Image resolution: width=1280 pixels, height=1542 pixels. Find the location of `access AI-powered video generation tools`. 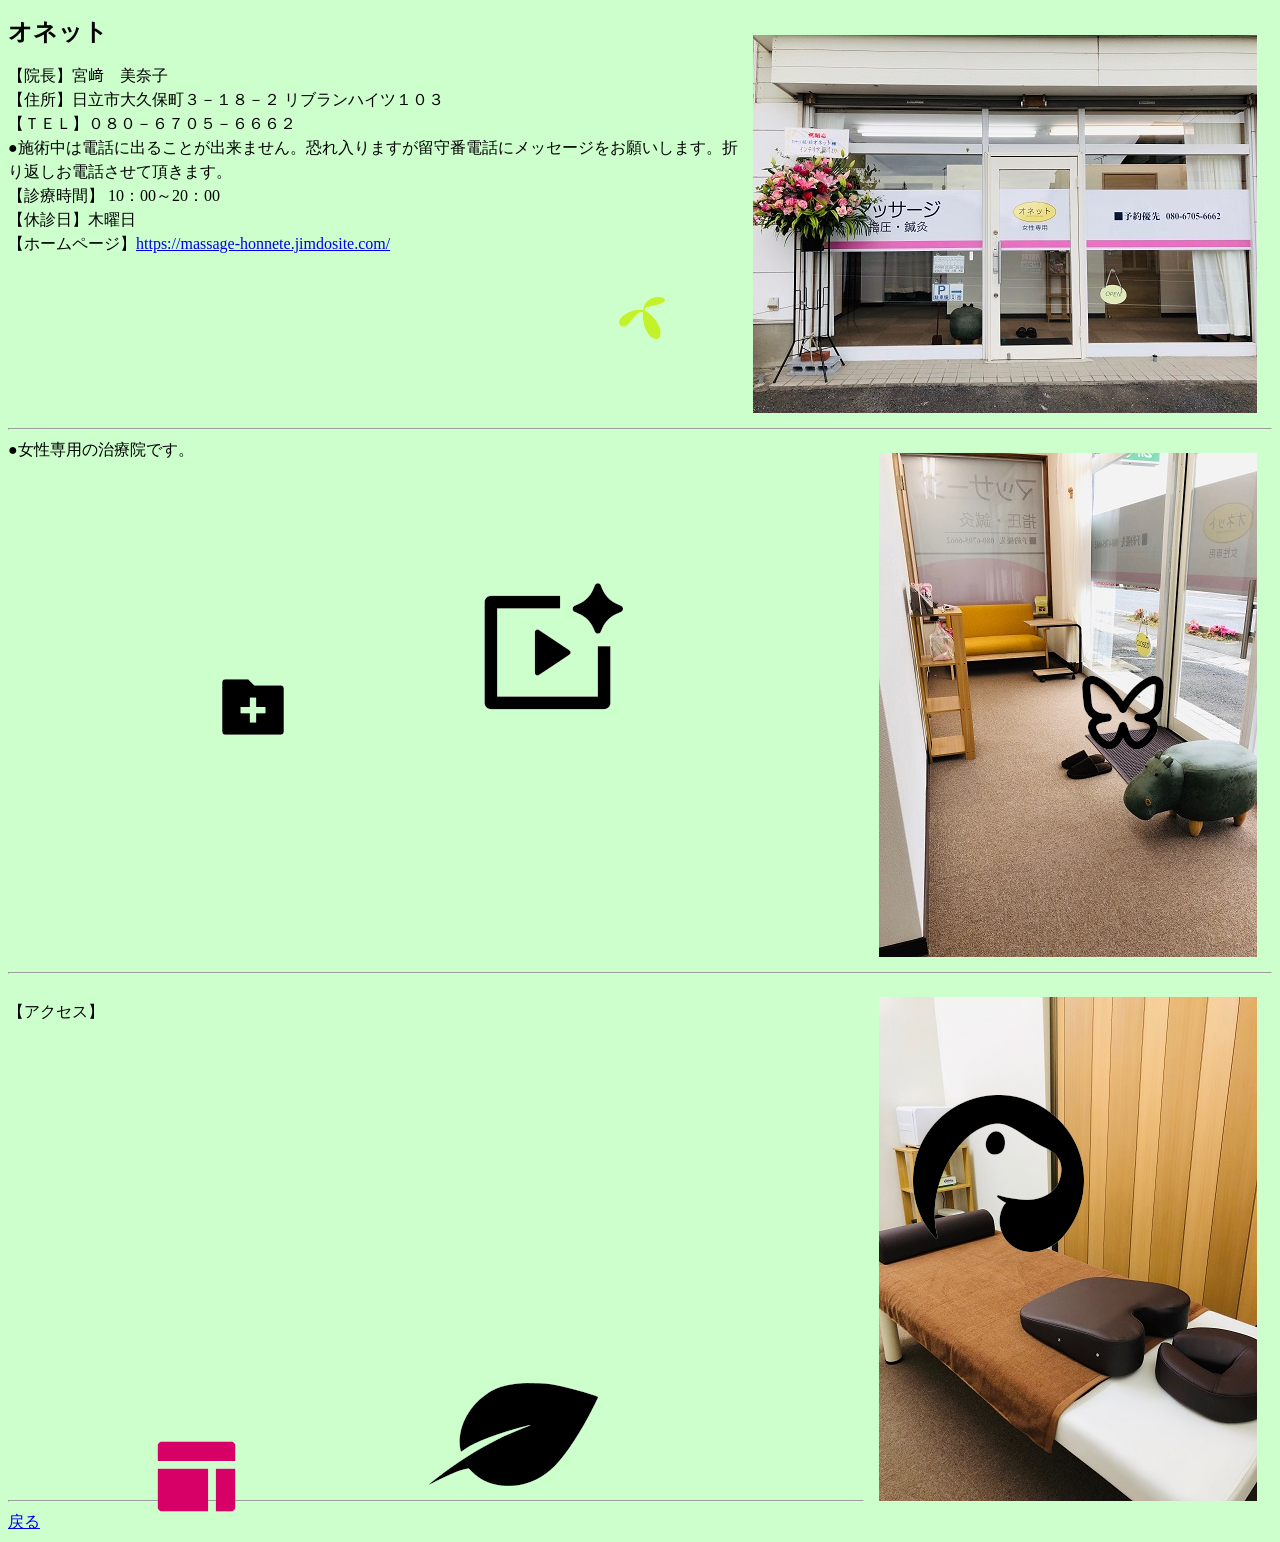

access AI-powered video generation tools is located at coordinates (547, 652).